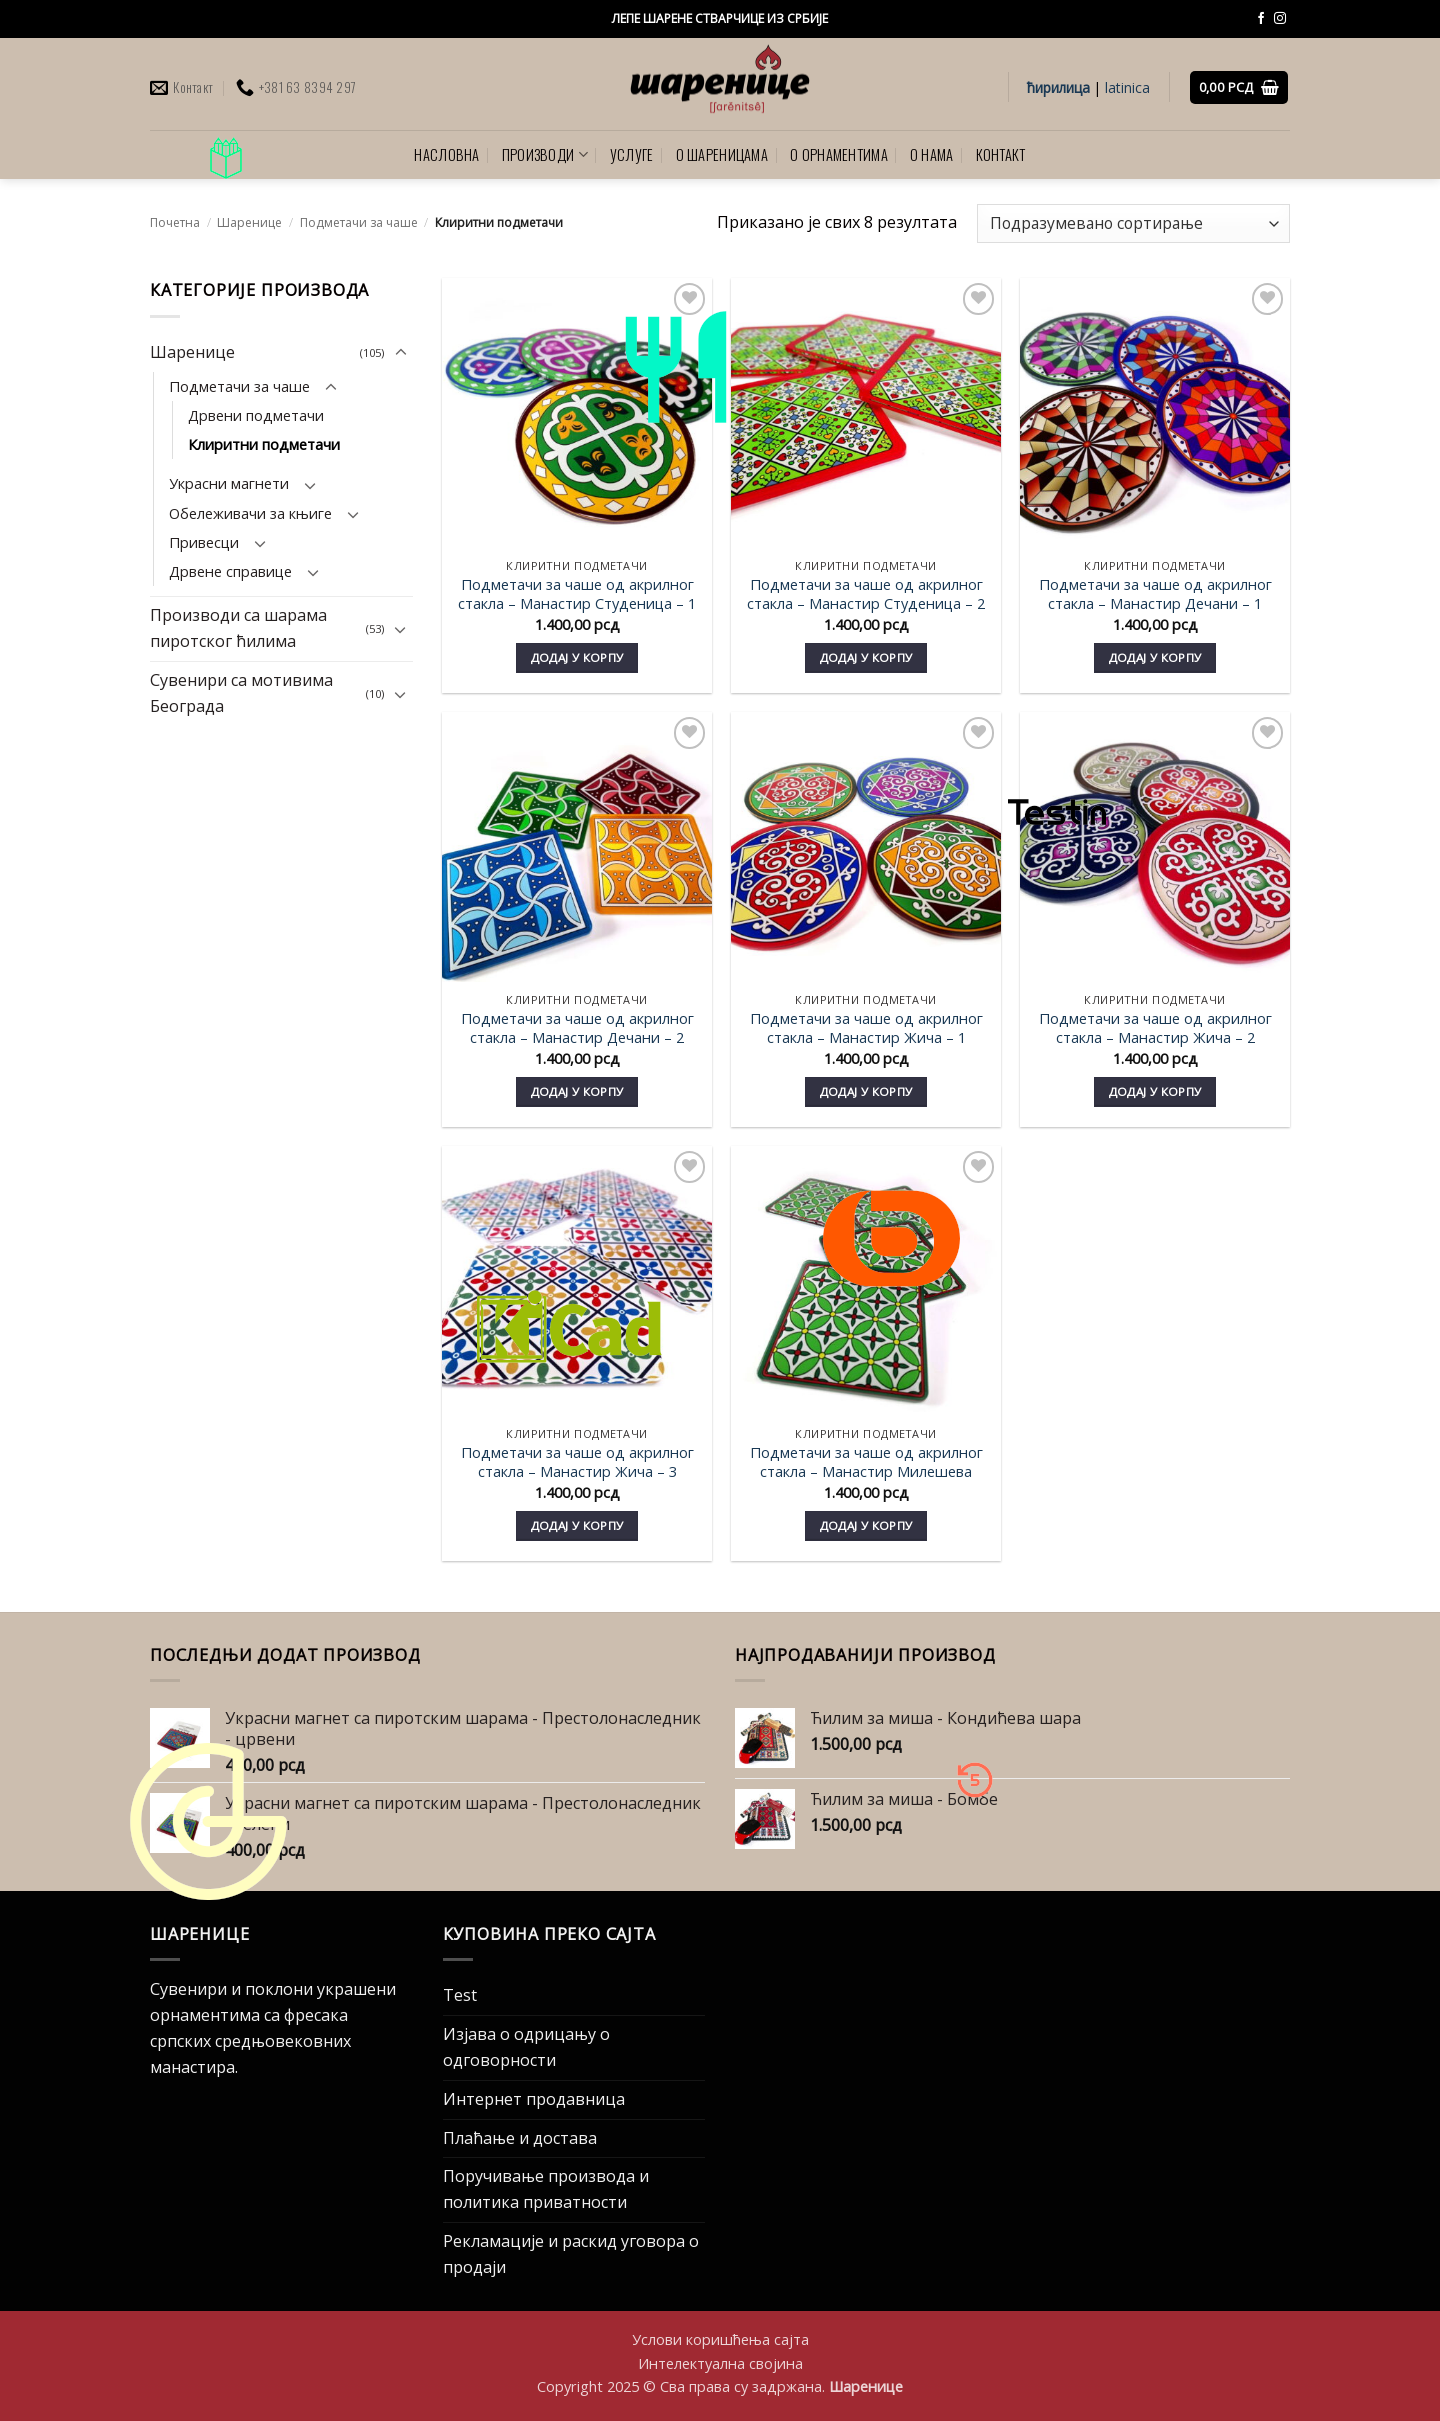 This screenshot has height=2421, width=1440. Describe the element at coordinates (676, 367) in the screenshot. I see `find nearby restaurants` at that location.